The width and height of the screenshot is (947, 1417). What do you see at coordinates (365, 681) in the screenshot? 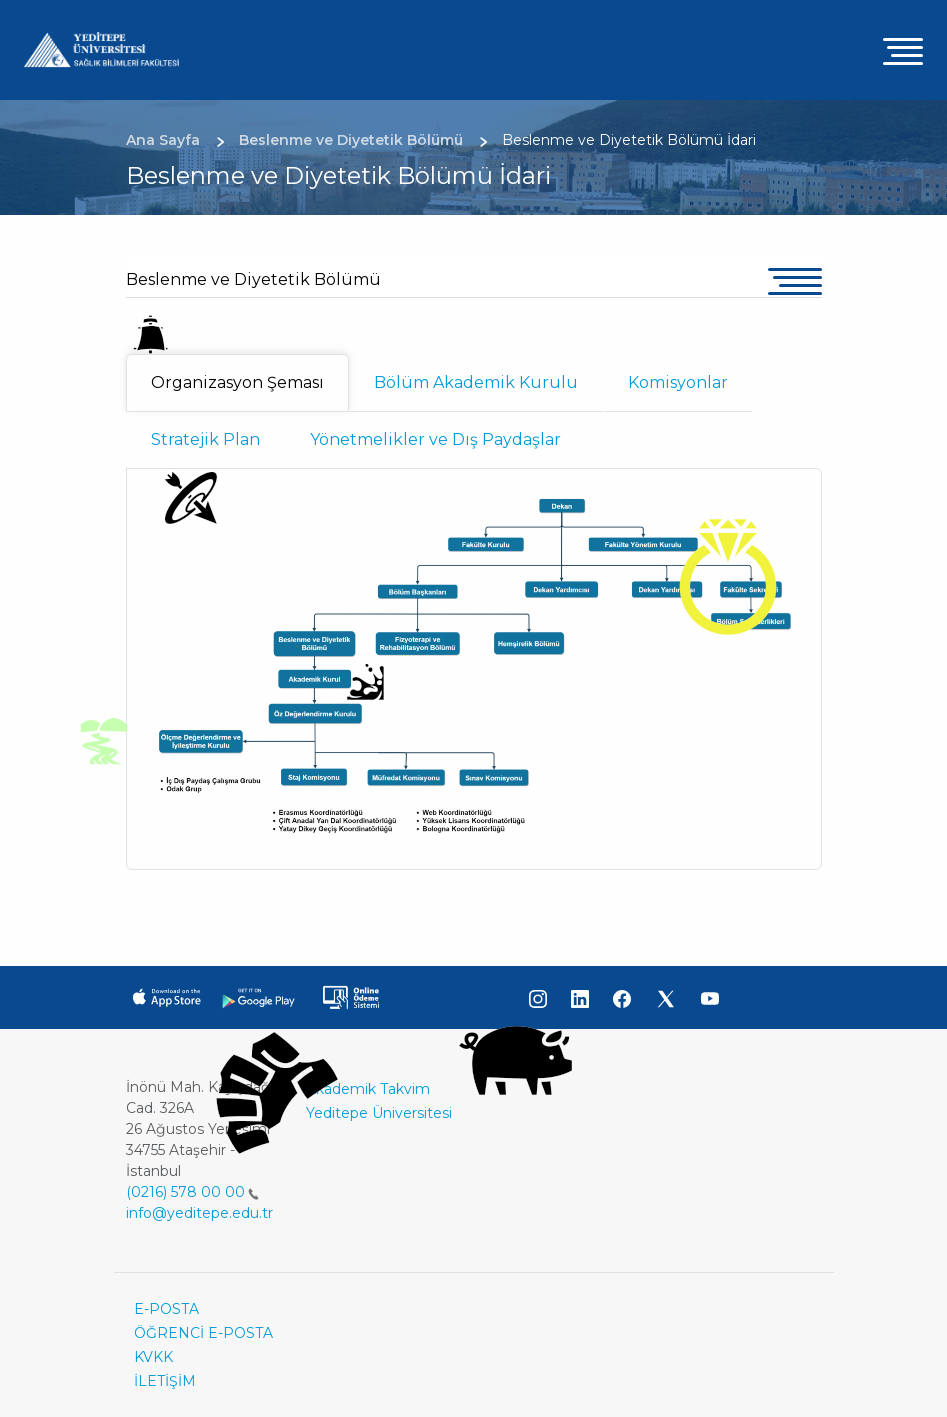
I see `indicates liquid or slime-type item in game inventory` at bounding box center [365, 681].